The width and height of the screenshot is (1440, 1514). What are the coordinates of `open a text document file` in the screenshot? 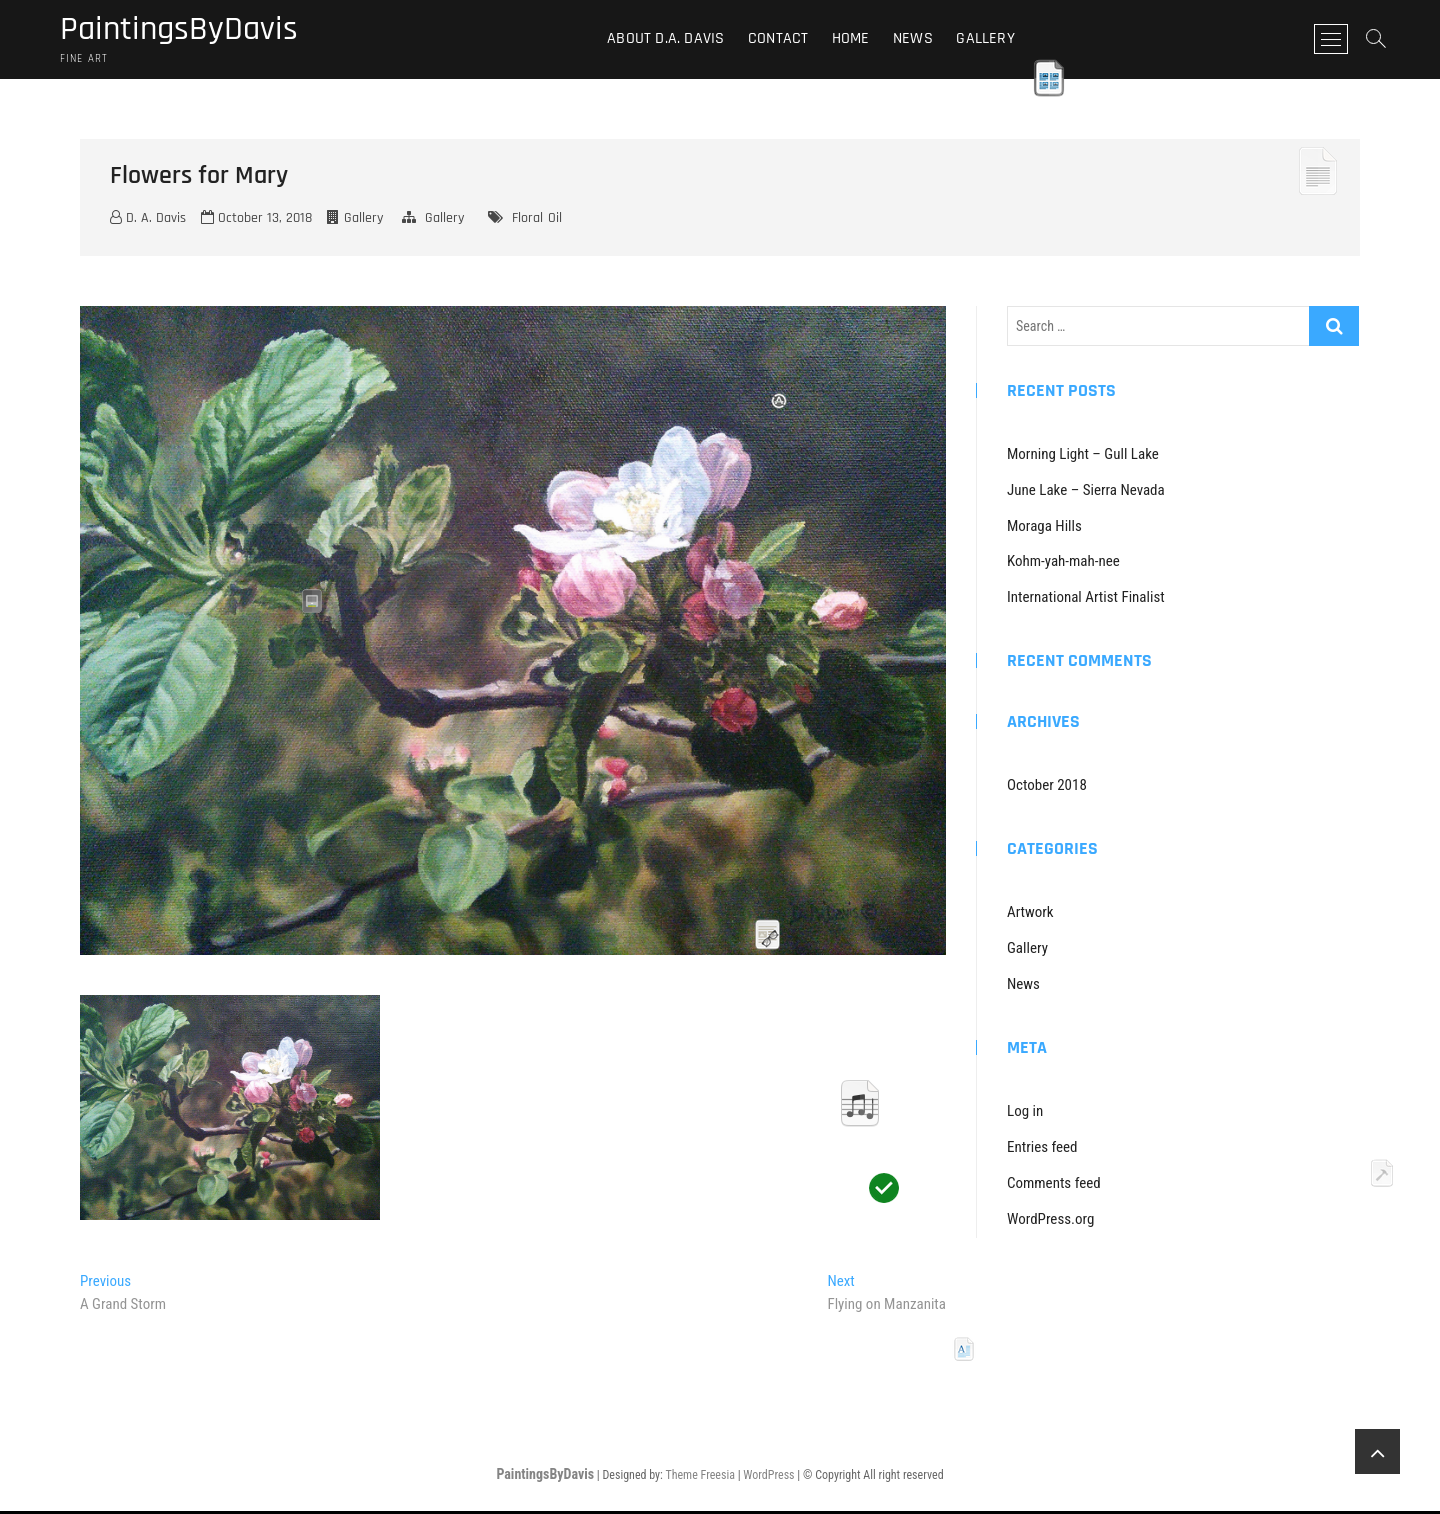 It's located at (964, 1349).